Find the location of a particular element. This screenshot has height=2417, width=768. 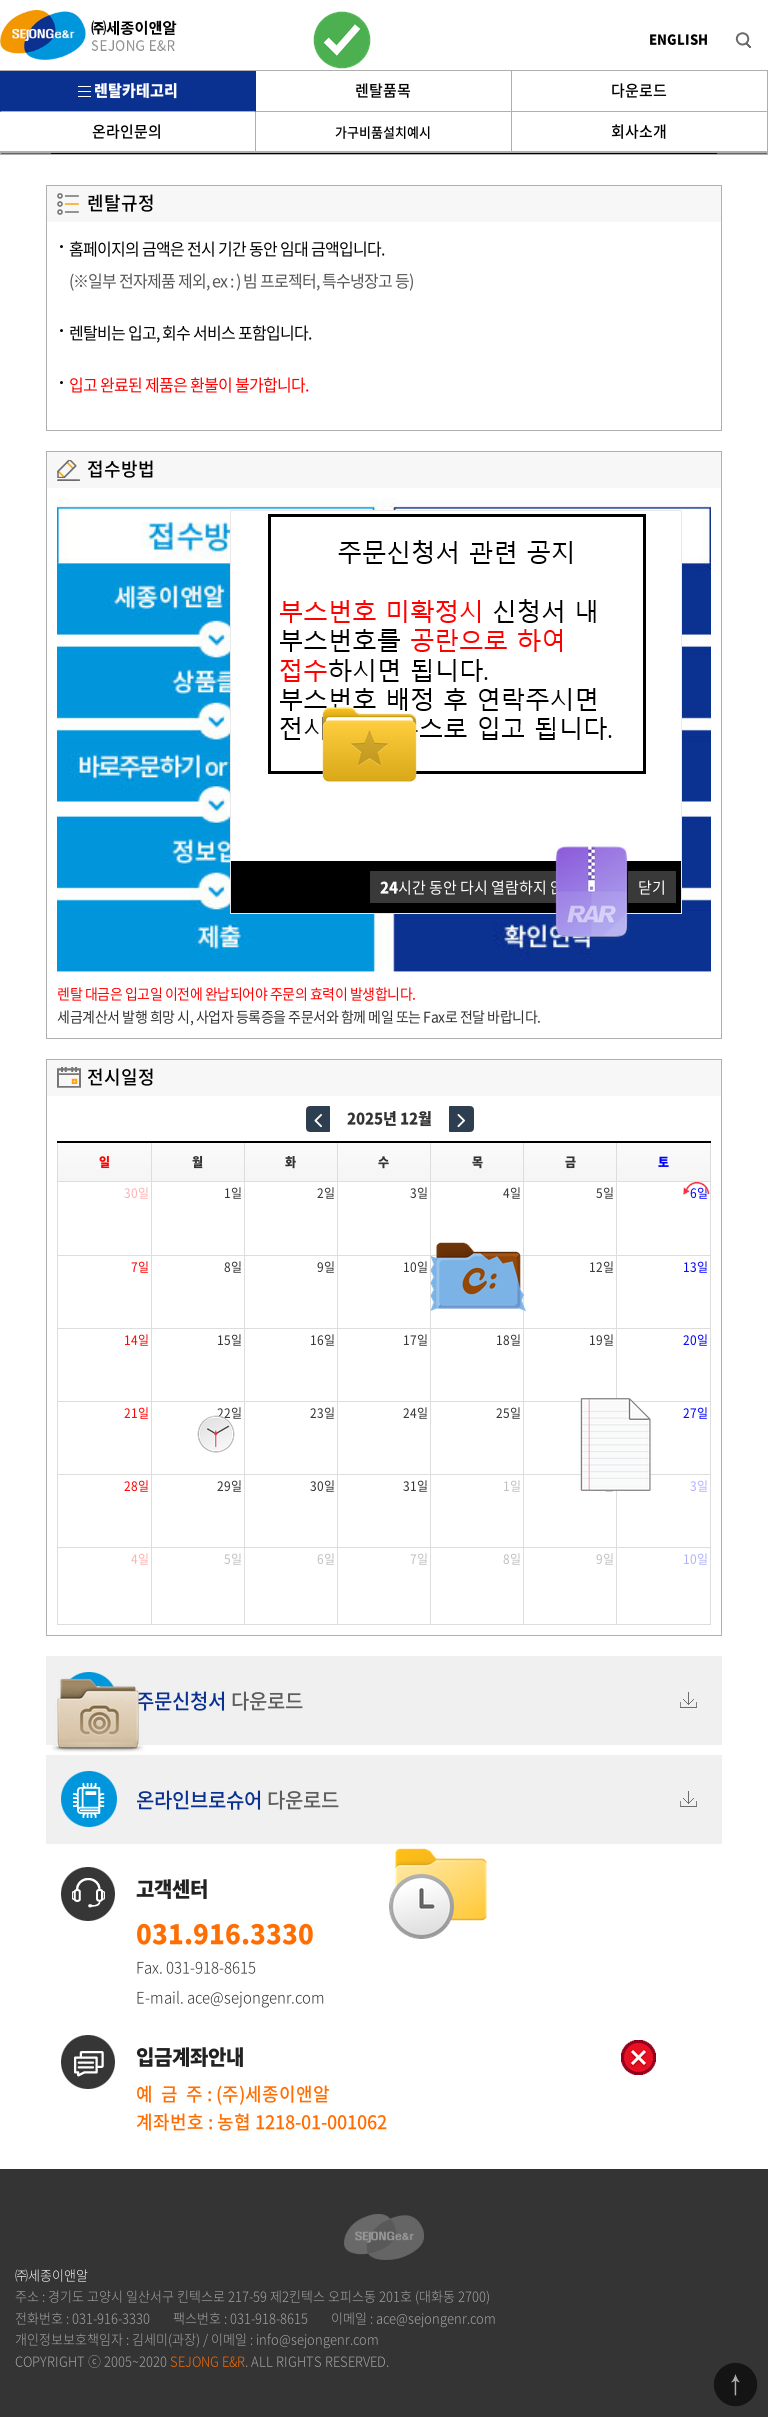

indicates a OneDrive sync error is located at coordinates (638, 2057).